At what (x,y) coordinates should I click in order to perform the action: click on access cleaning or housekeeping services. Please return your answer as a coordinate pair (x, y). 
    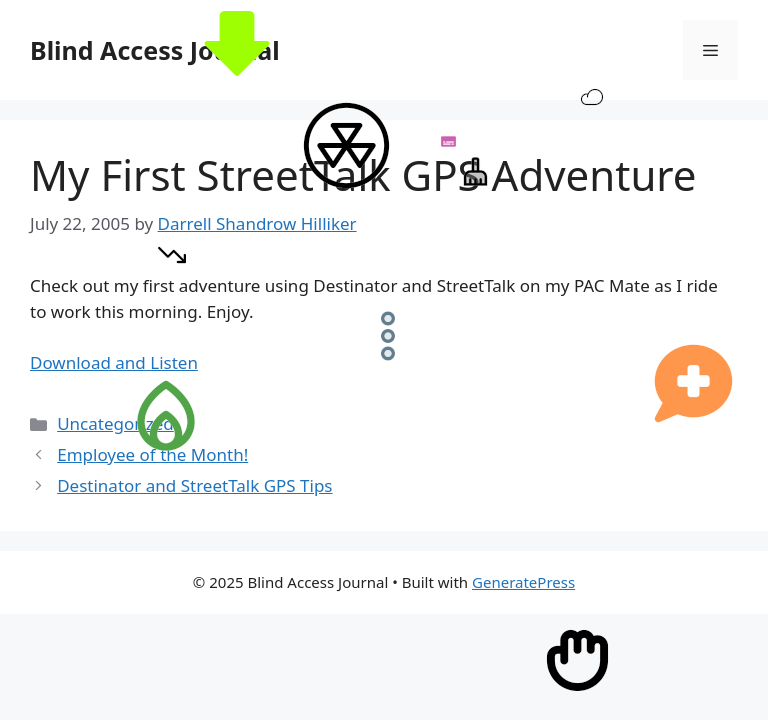
    Looking at the image, I should click on (475, 171).